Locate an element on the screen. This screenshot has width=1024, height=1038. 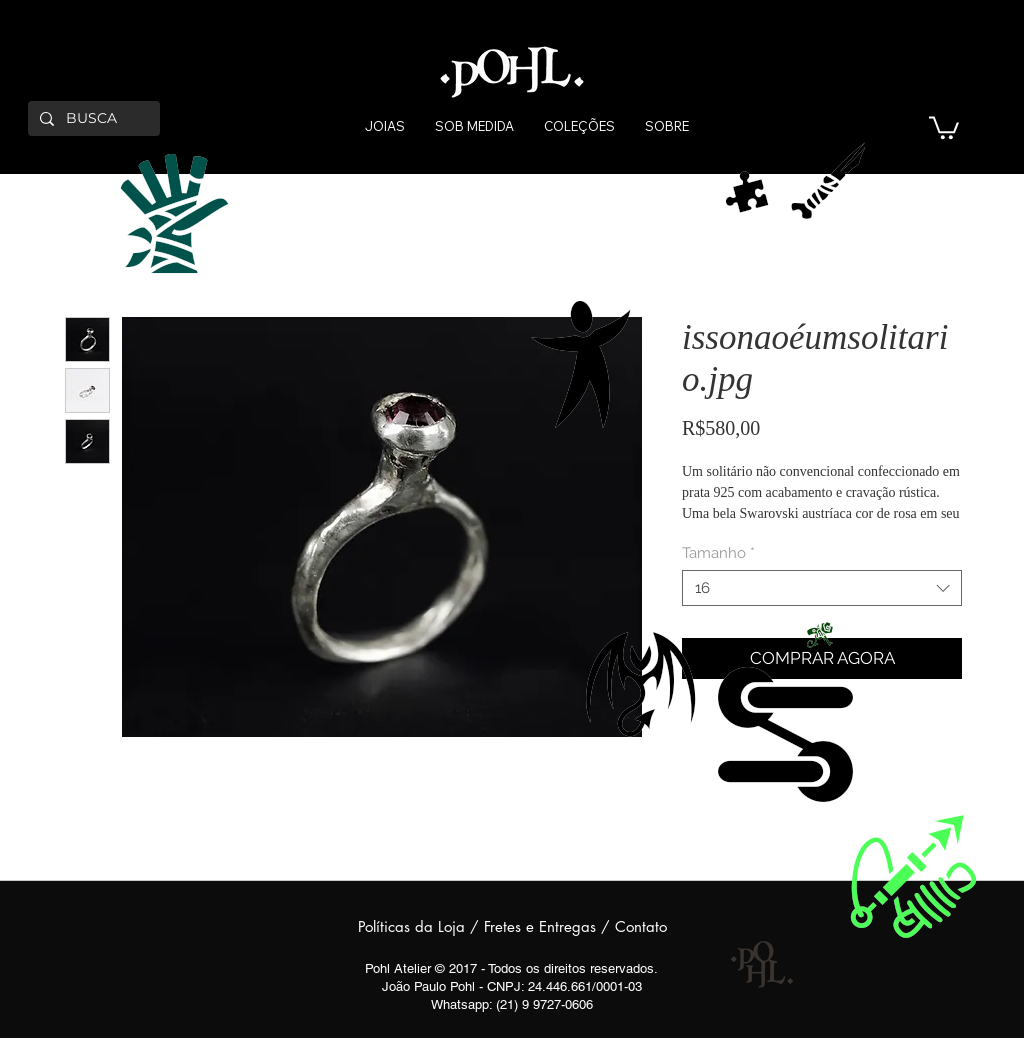
access plugins or extensions is located at coordinates (747, 192).